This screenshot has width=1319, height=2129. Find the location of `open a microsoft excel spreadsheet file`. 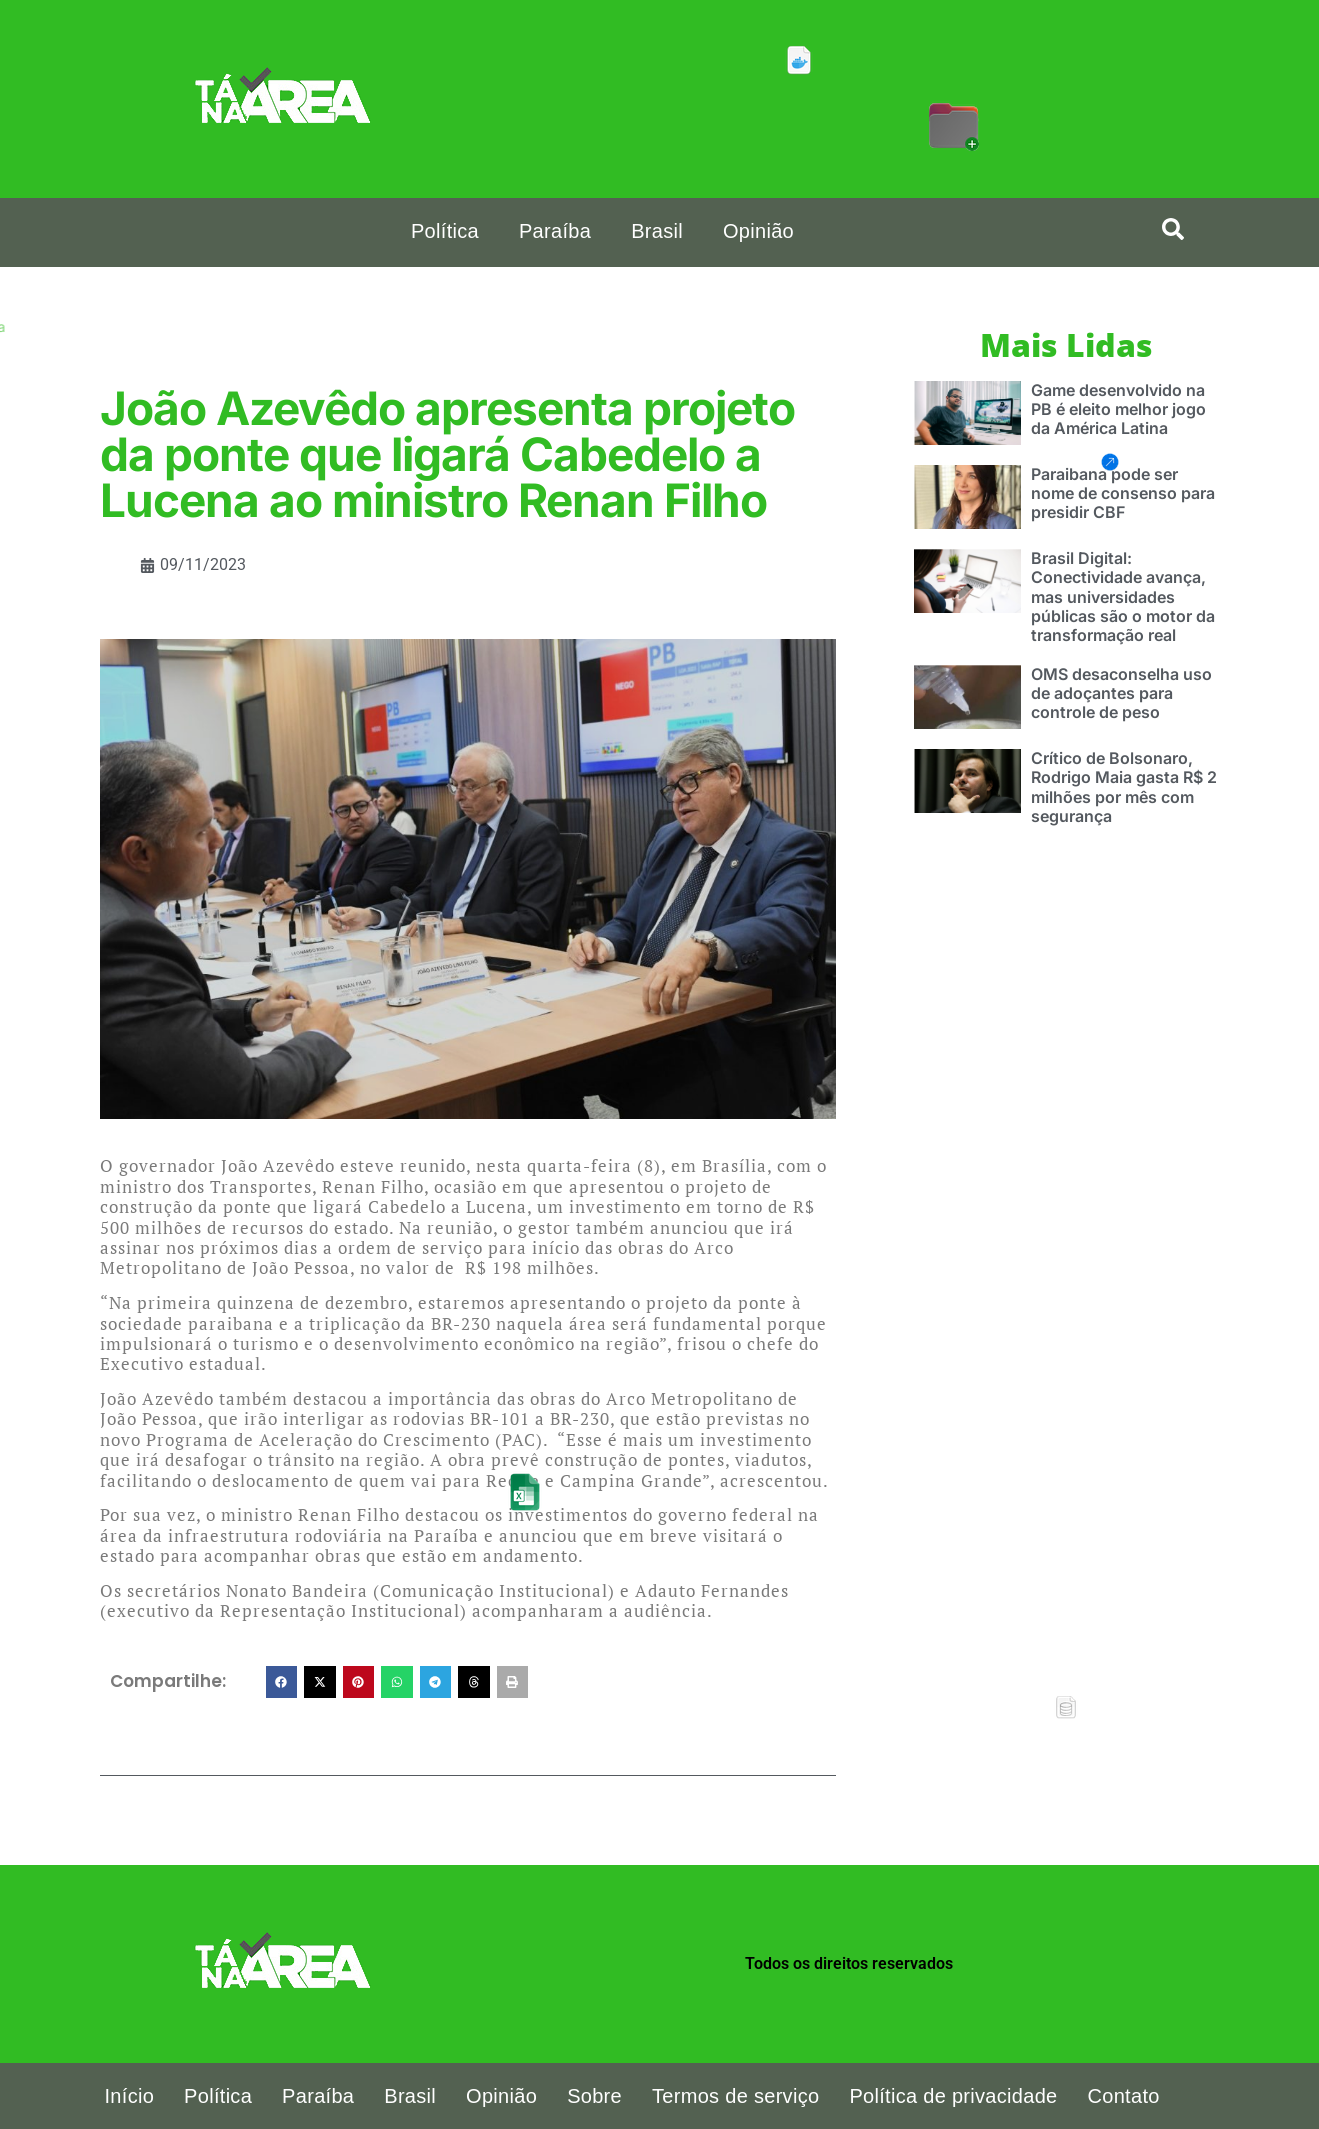

open a microsoft excel spreadsheet file is located at coordinates (525, 1492).